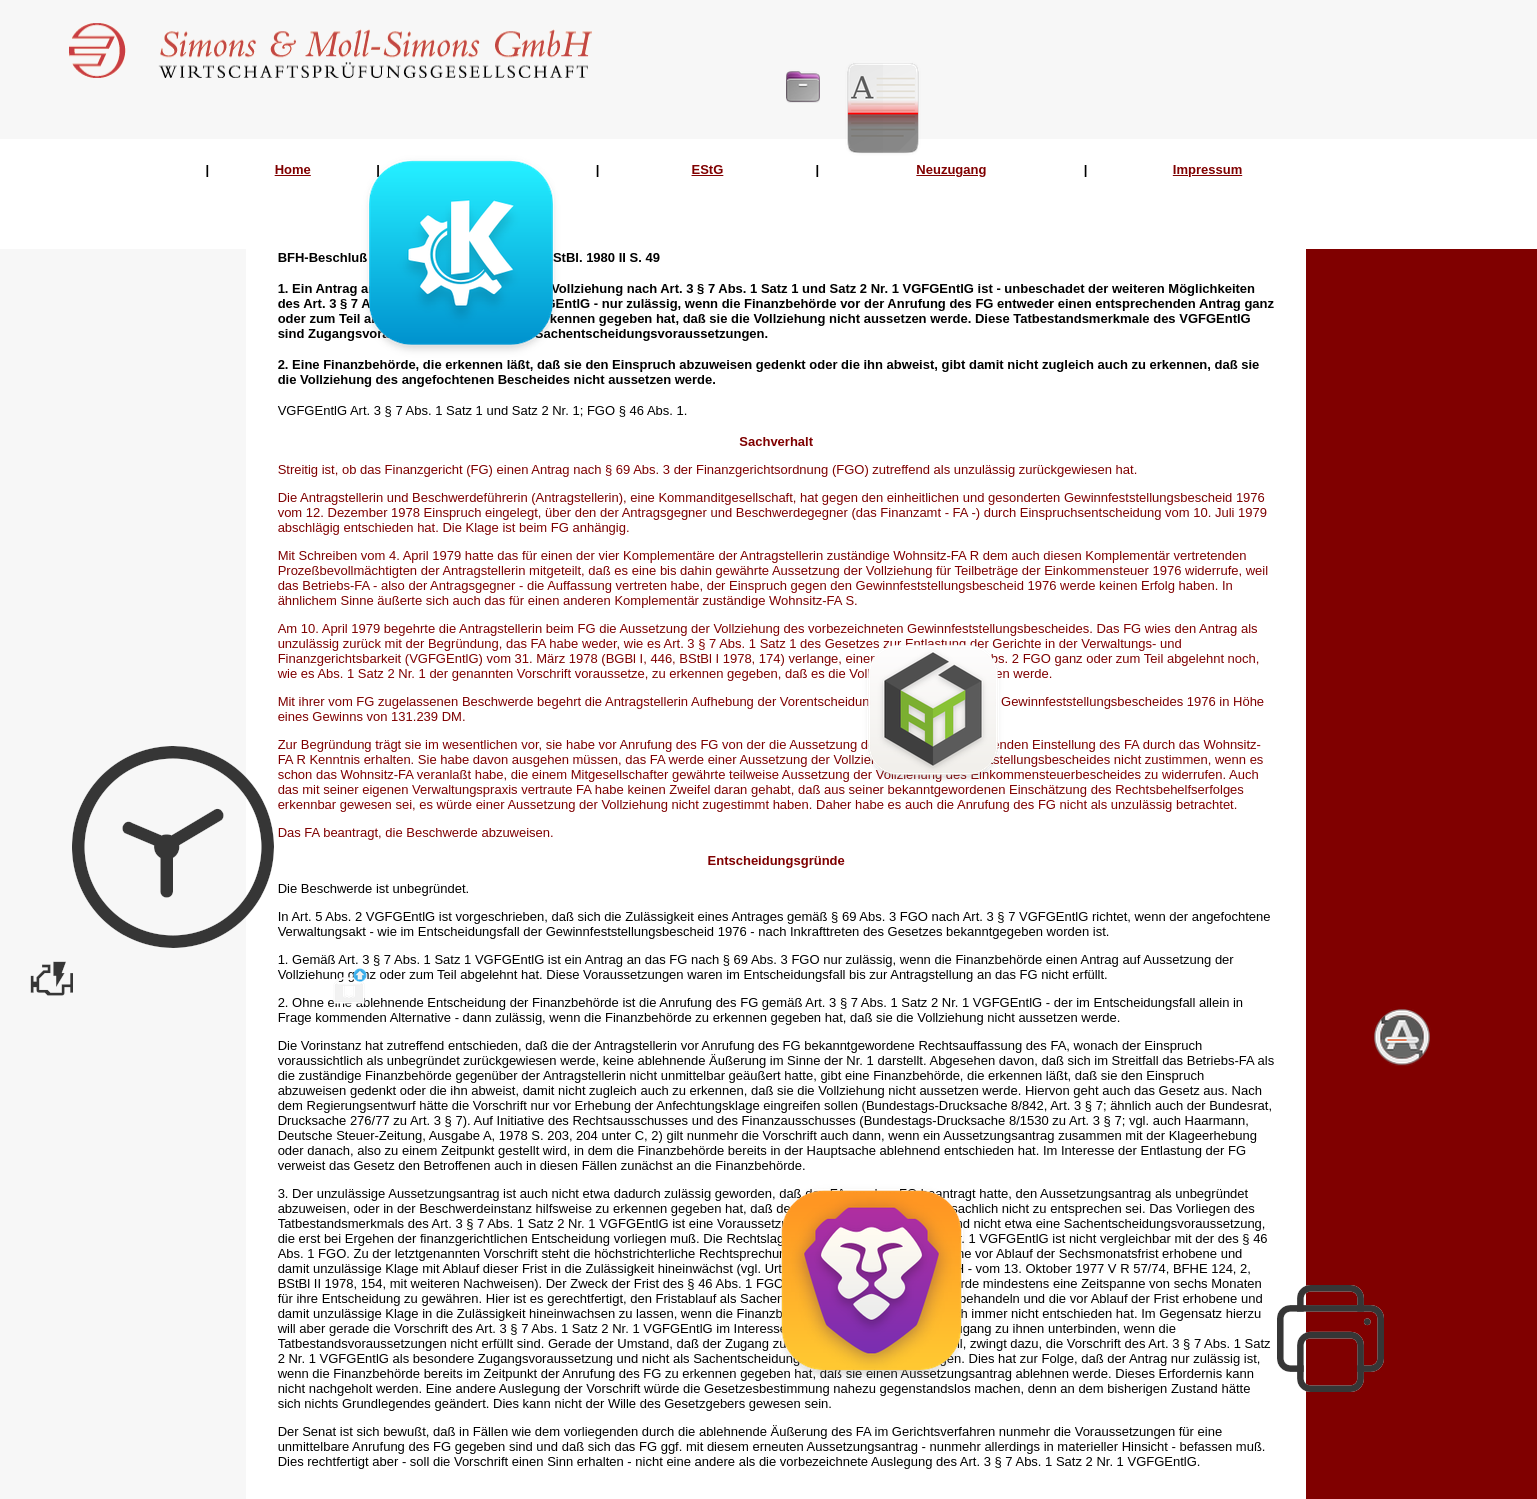 This screenshot has width=1537, height=1499. What do you see at coordinates (803, 86) in the screenshot?
I see `open the file manager` at bounding box center [803, 86].